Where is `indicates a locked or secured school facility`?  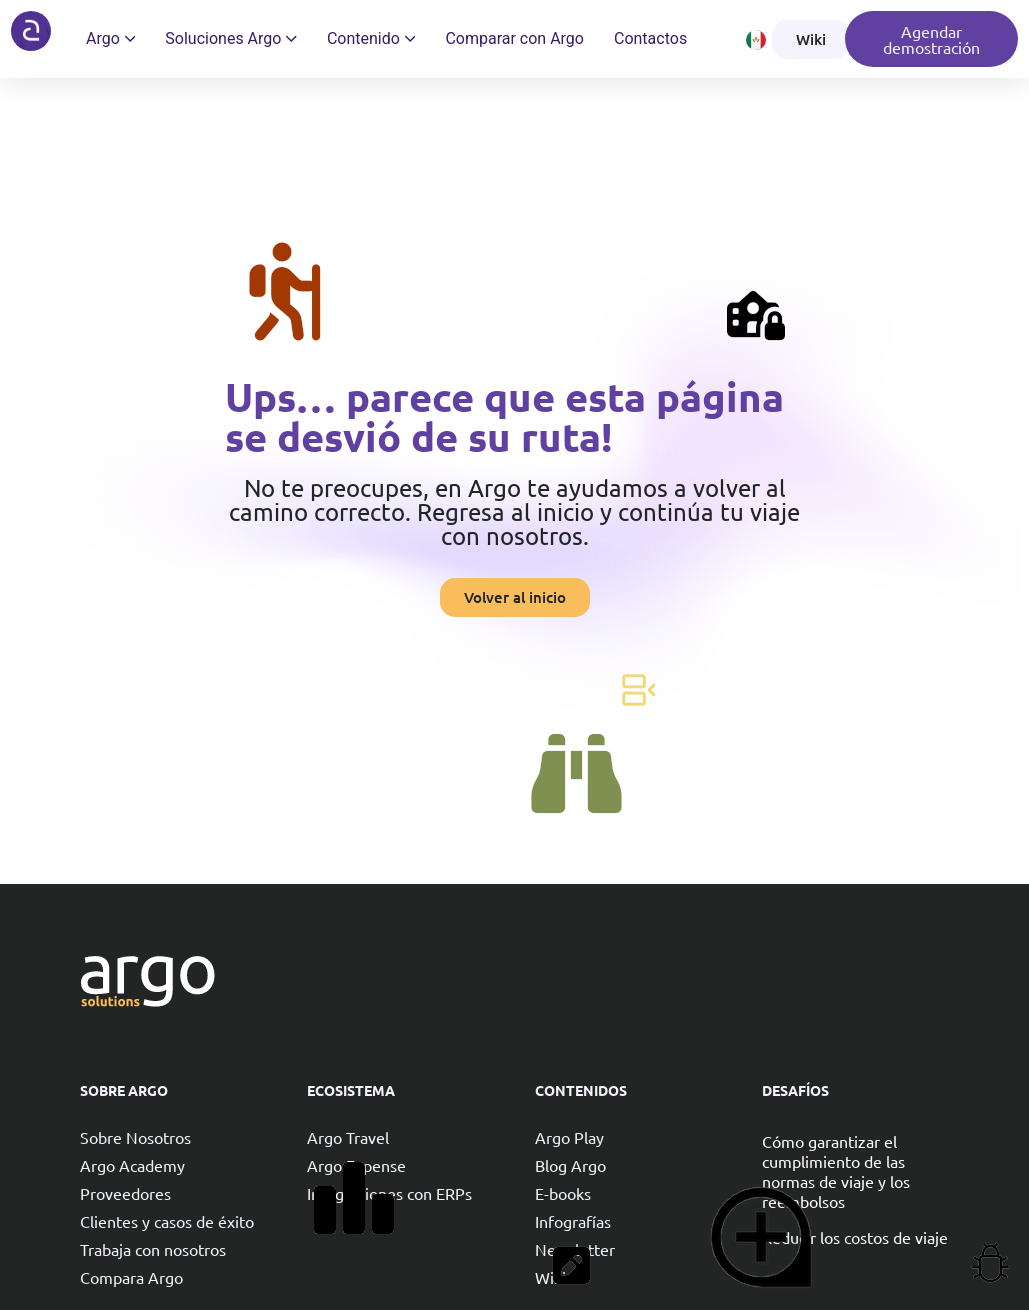 indicates a locked or secured school facility is located at coordinates (756, 314).